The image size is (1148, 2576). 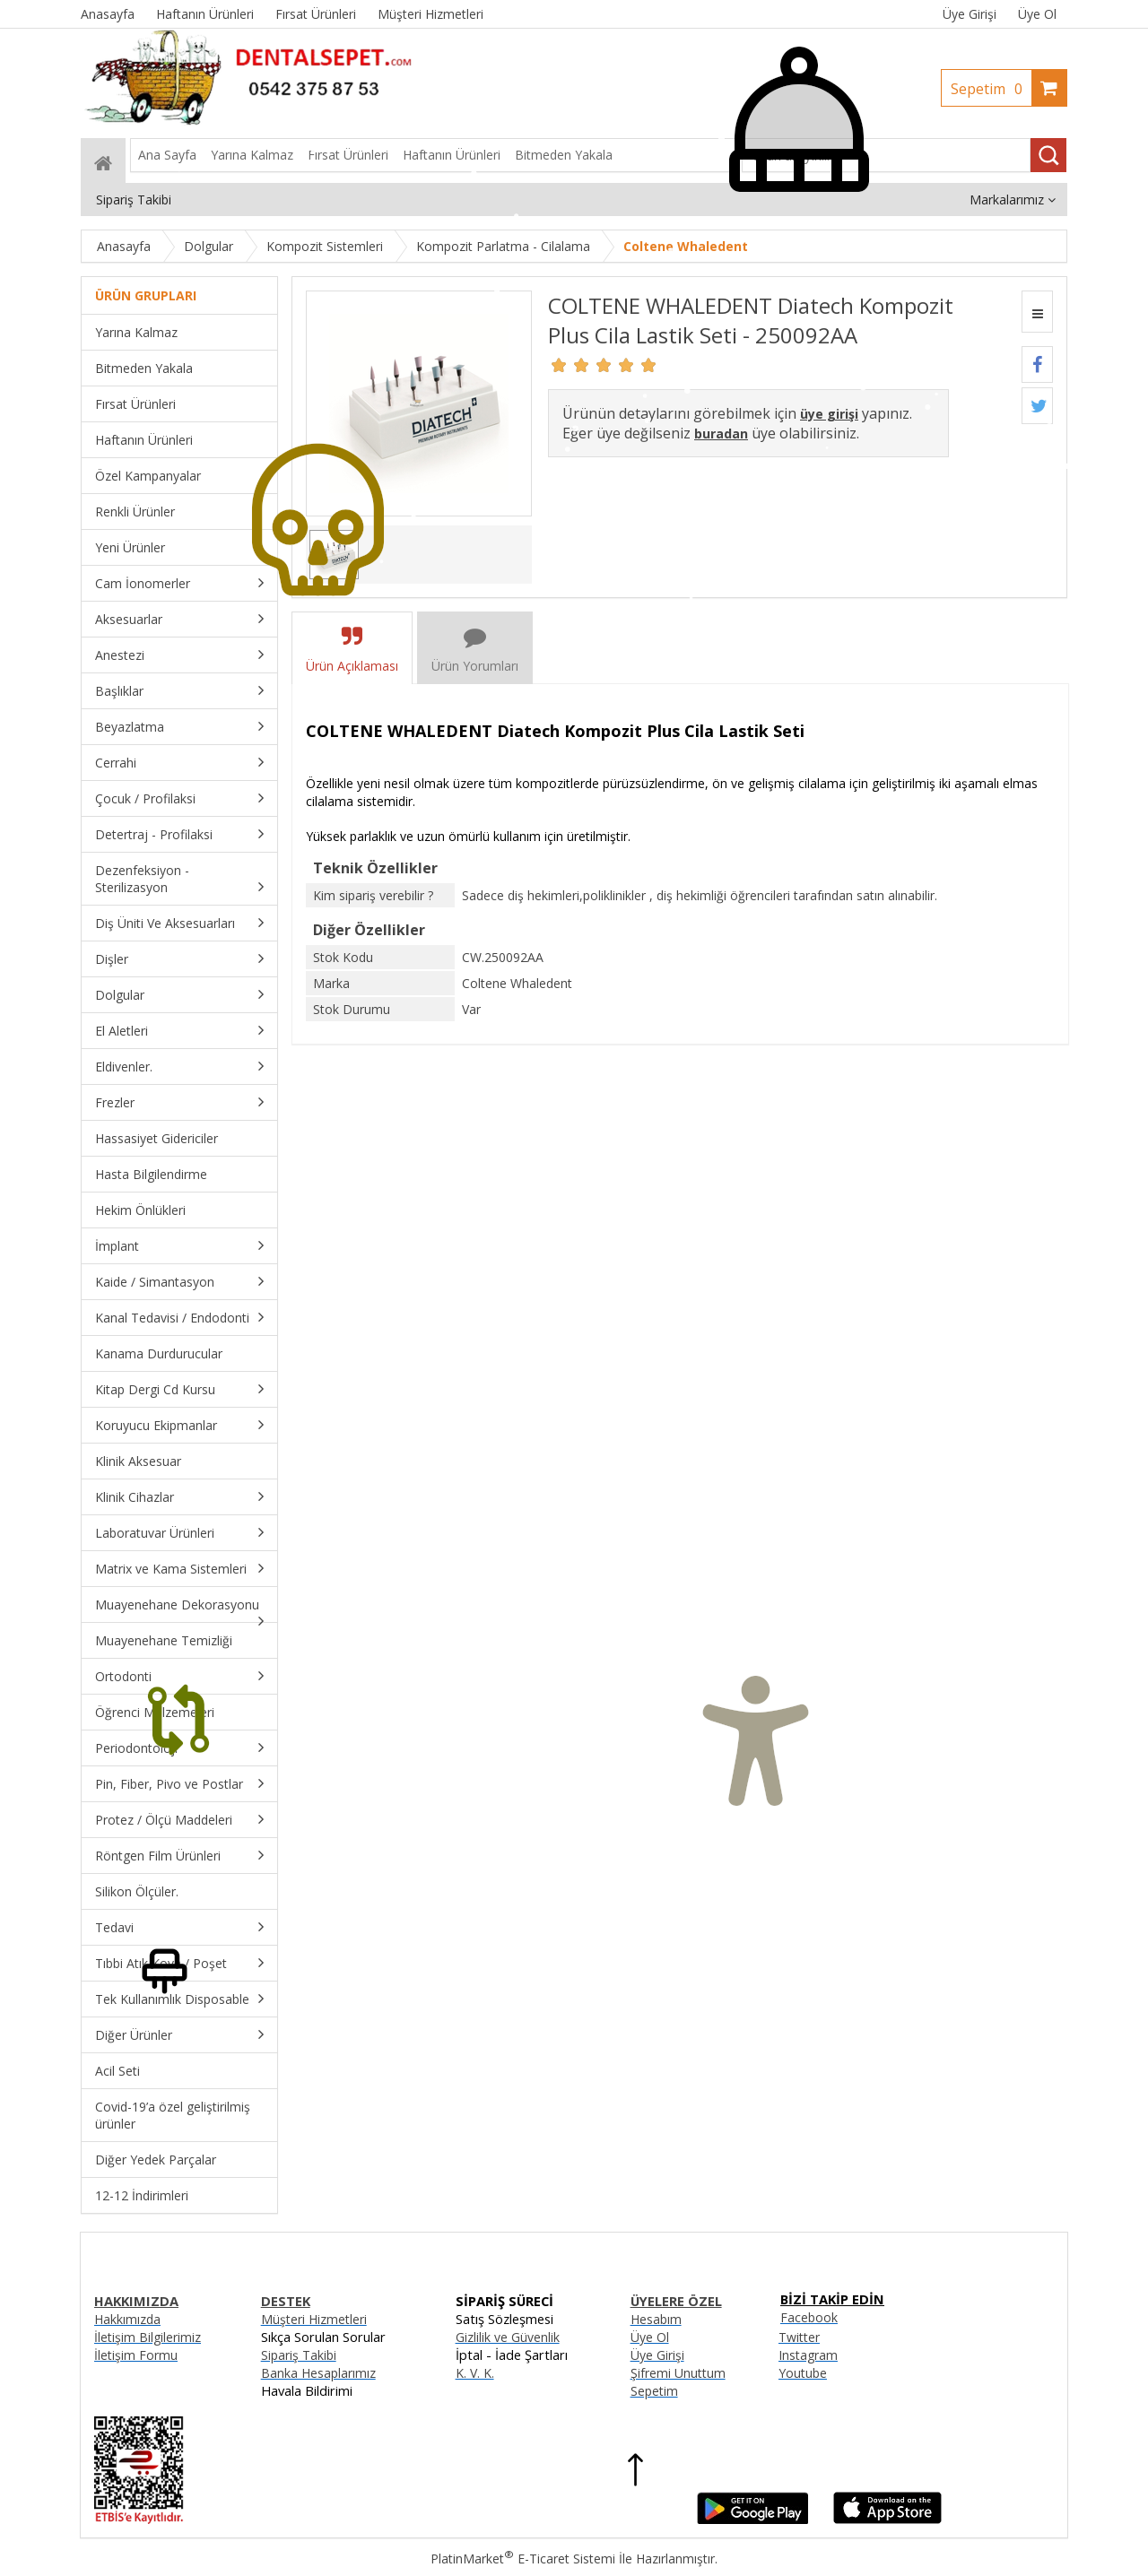 I want to click on compare branches or commits in version control, so click(x=178, y=1720).